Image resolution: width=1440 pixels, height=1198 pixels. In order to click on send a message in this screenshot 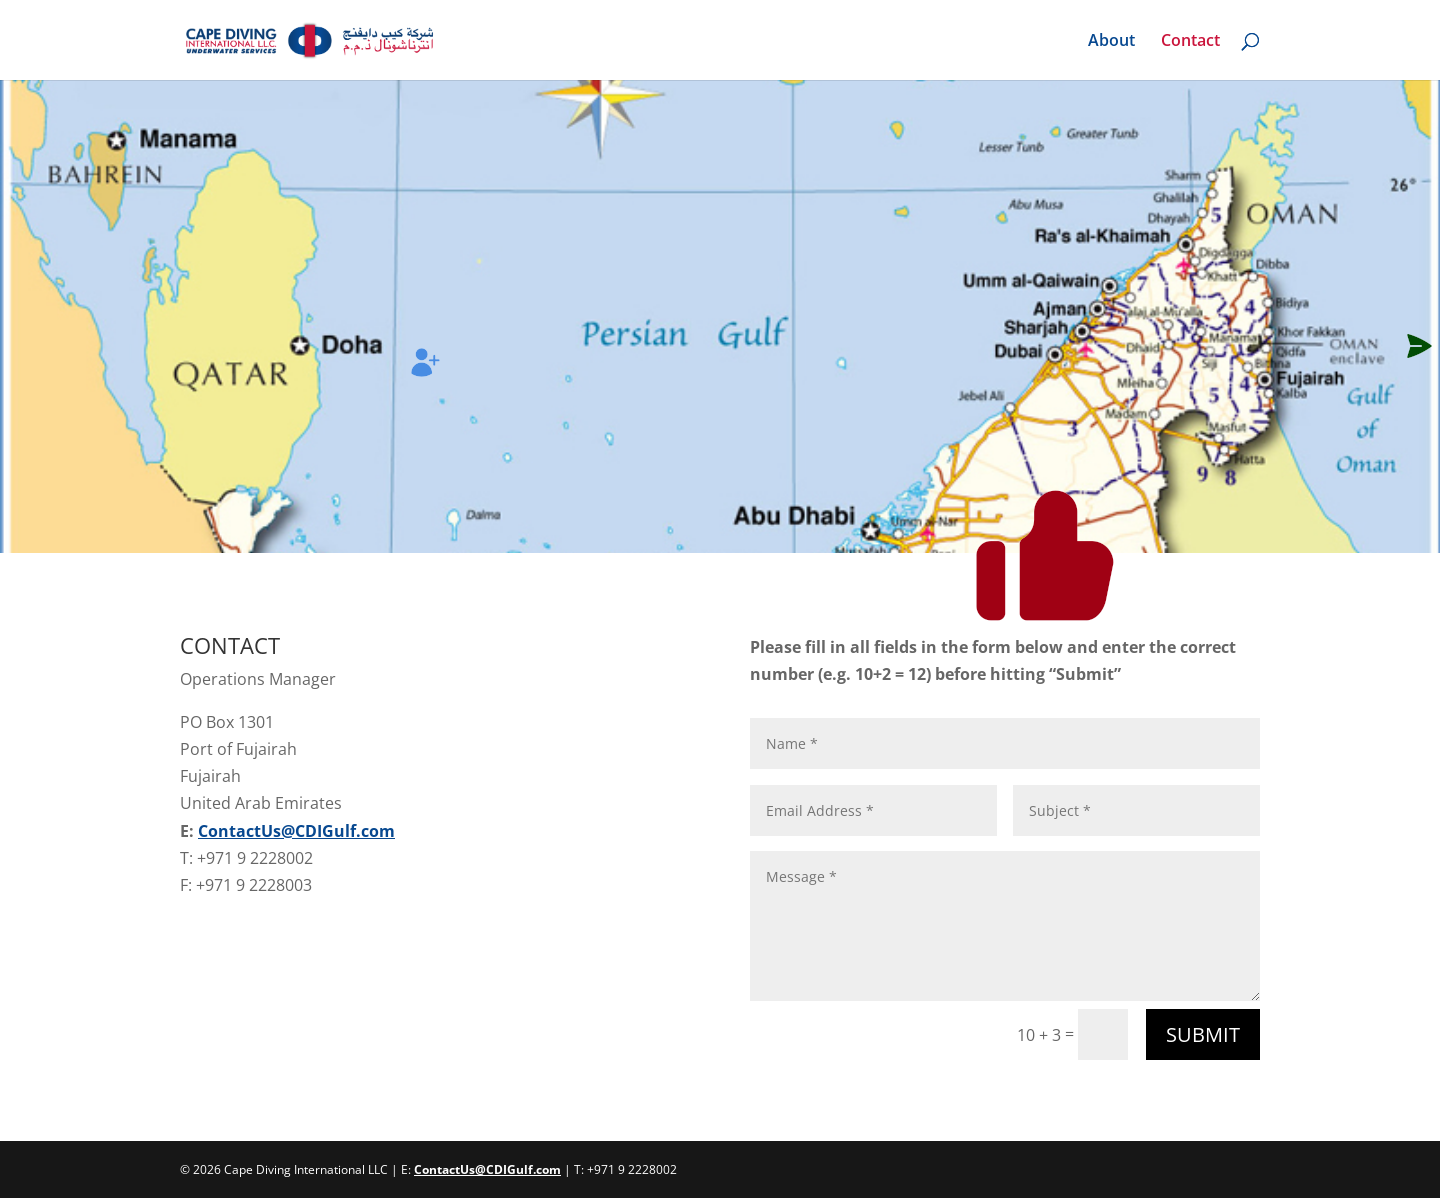, I will do `click(1419, 346)`.